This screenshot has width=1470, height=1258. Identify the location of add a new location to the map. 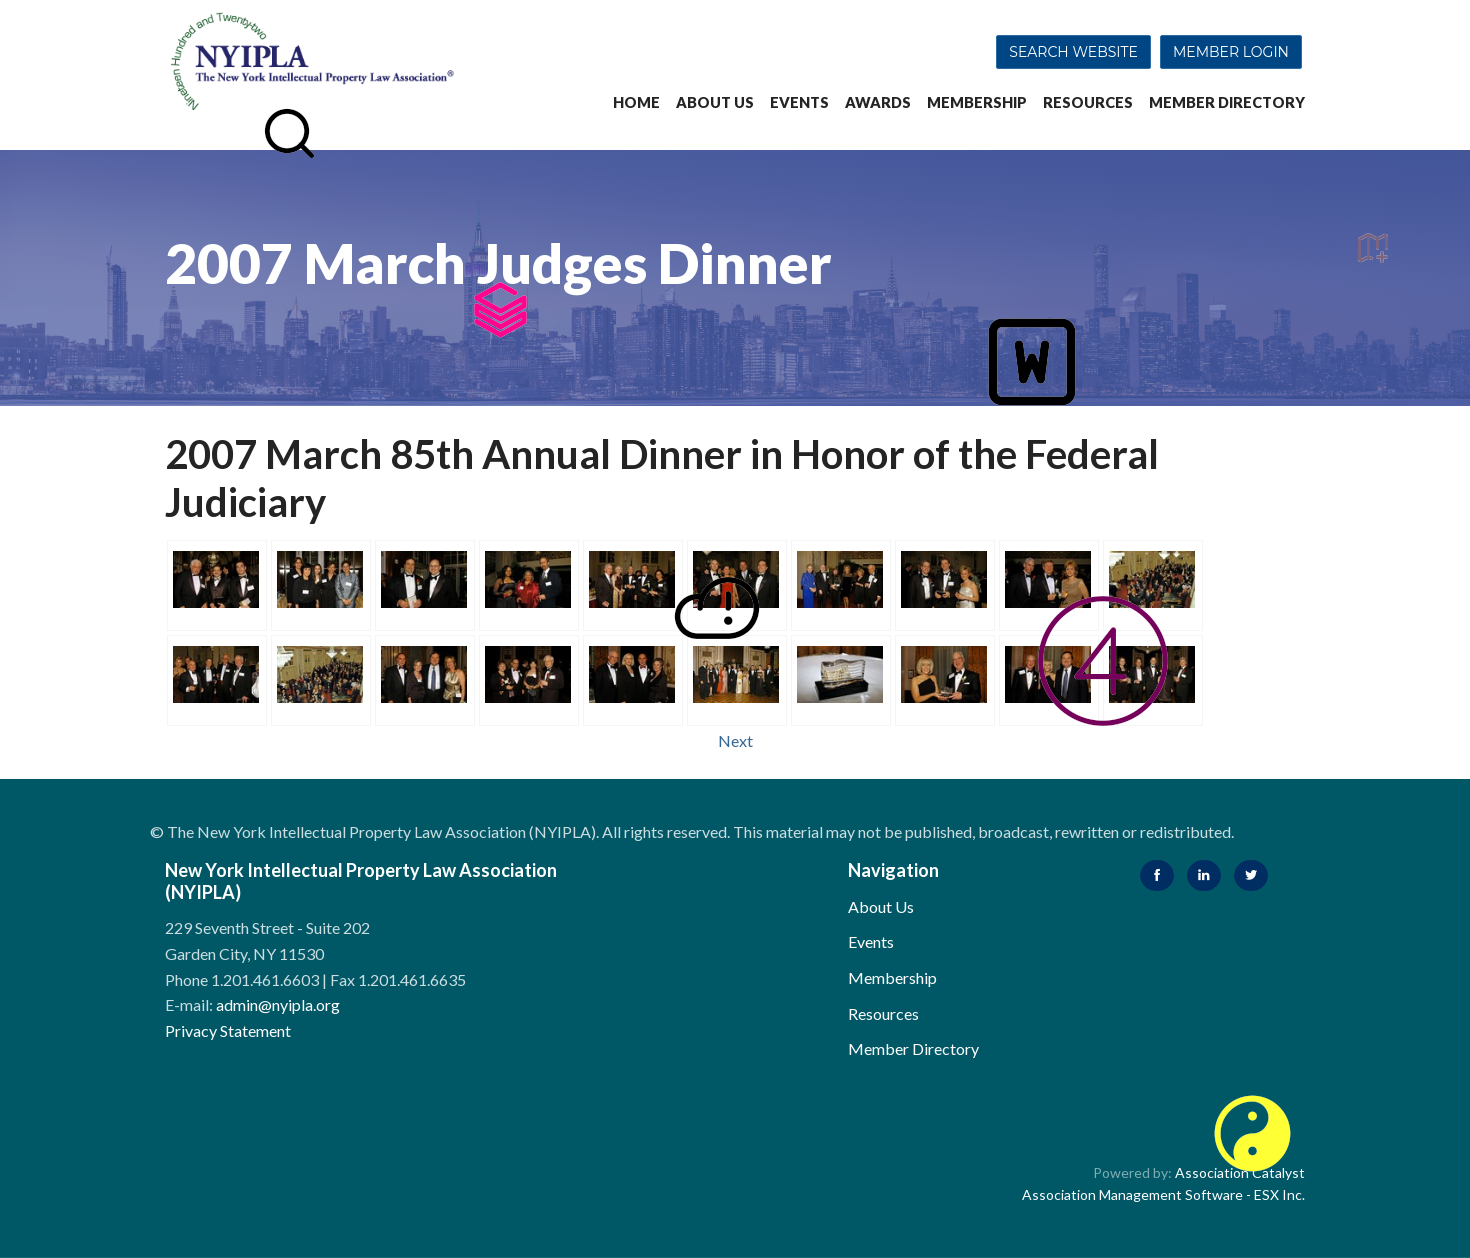
(1373, 248).